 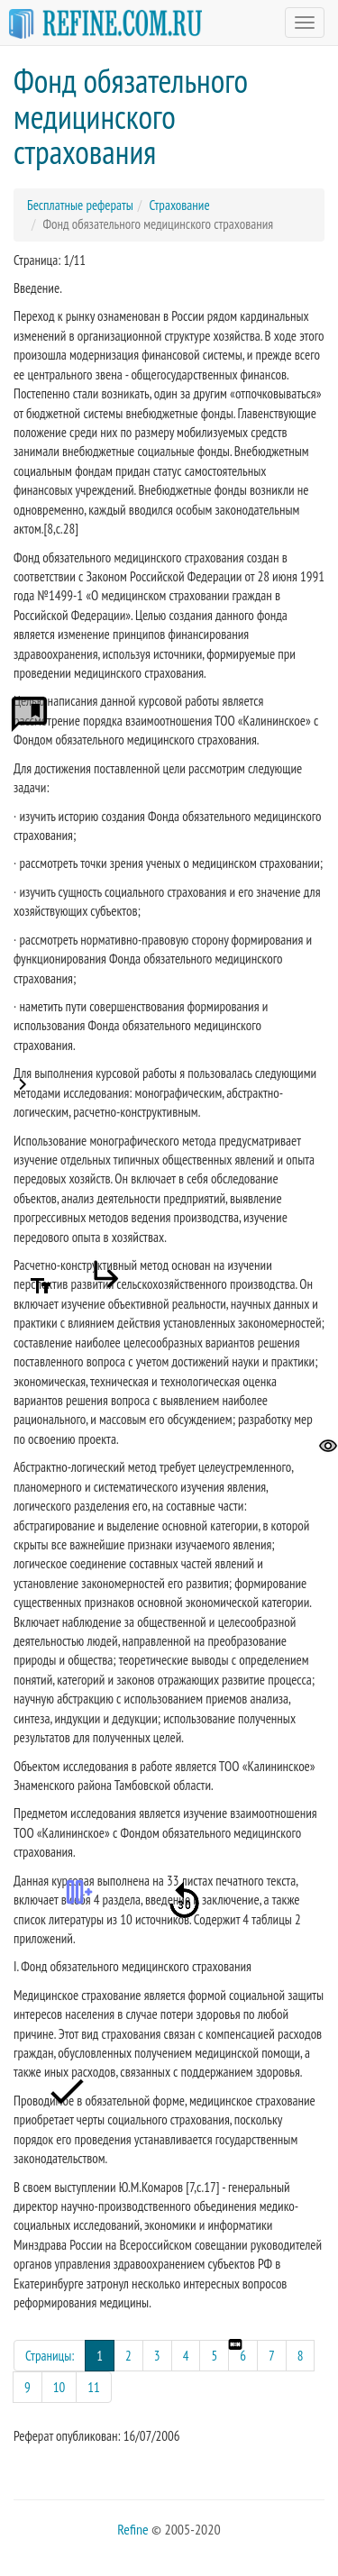 I want to click on confirm or submit an action, so click(x=67, y=2091).